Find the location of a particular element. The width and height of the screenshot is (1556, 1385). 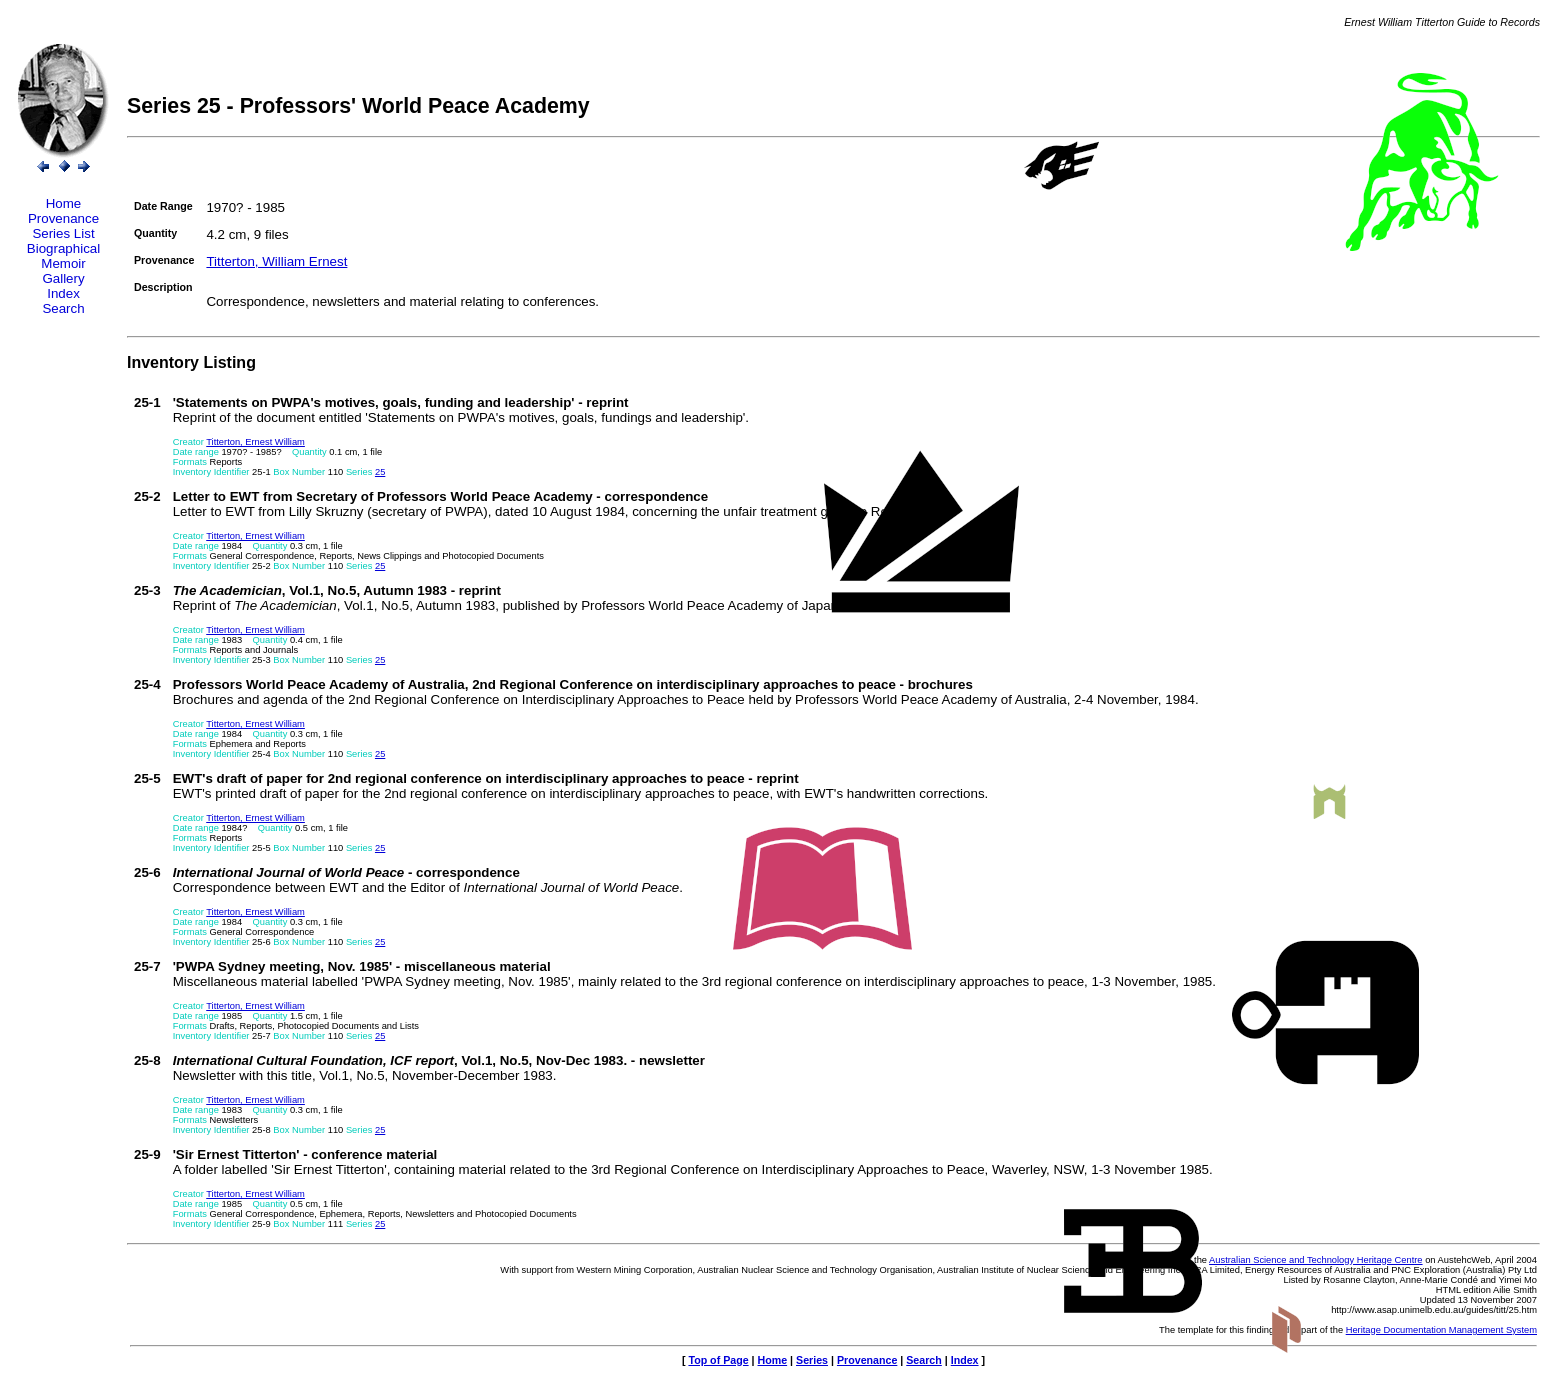

open authentik identity provider settings is located at coordinates (1325, 1012).